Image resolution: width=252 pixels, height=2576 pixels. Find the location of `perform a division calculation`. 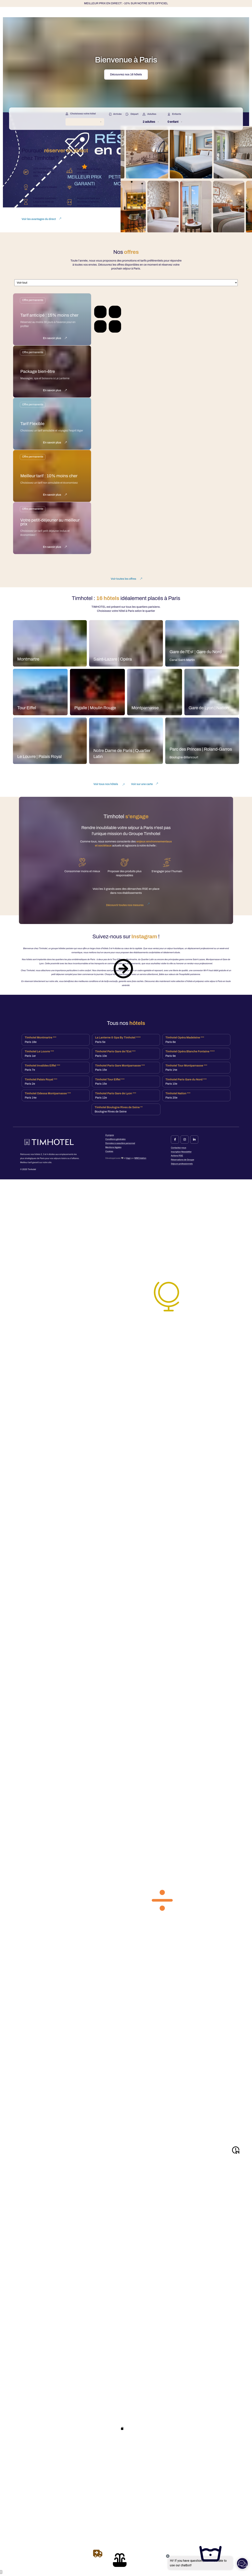

perform a division calculation is located at coordinates (162, 1900).